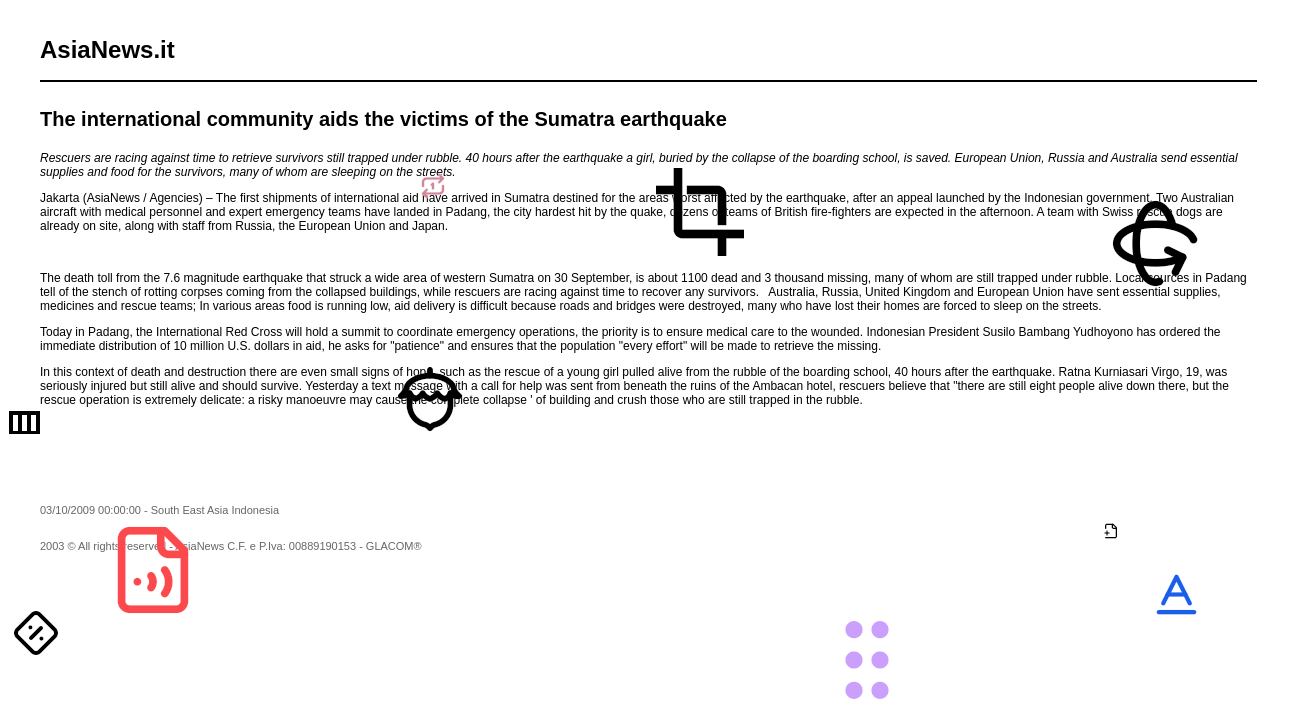  I want to click on create a new file, so click(1111, 531).